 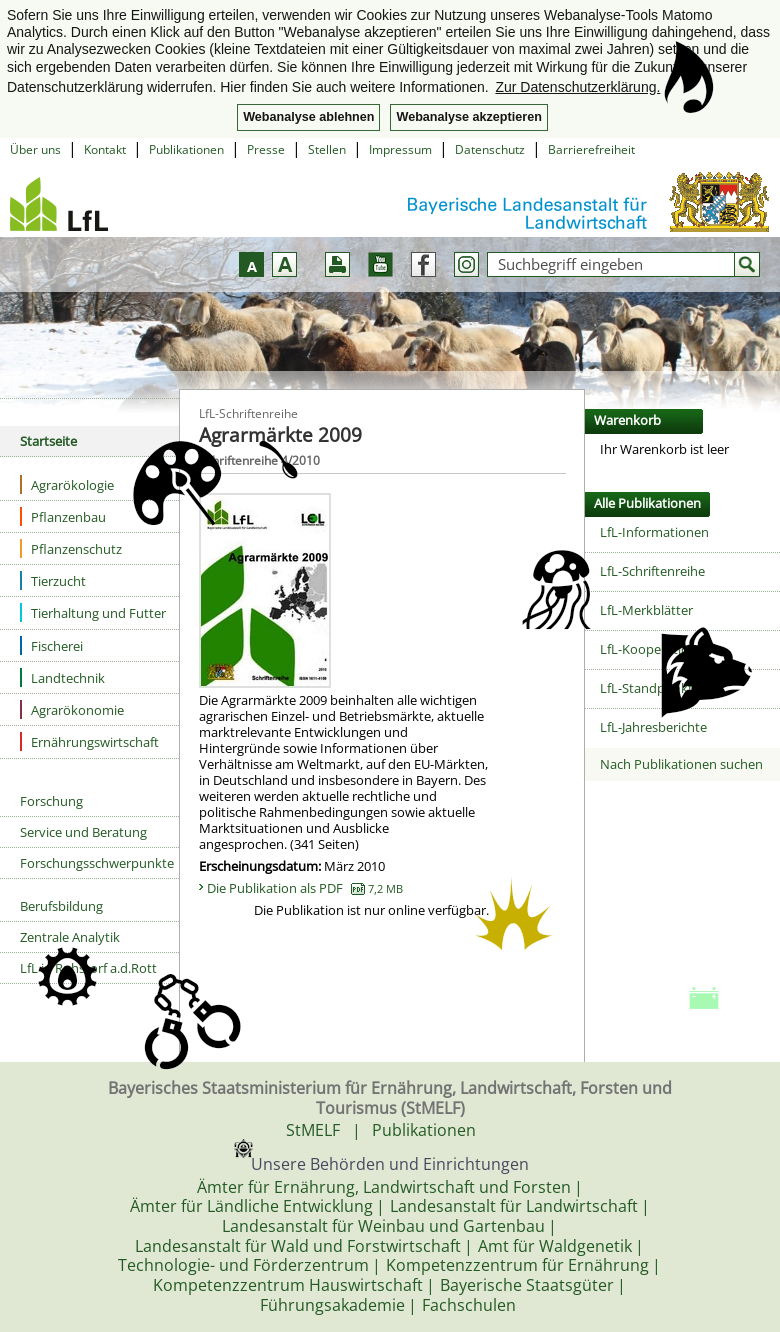 I want to click on select utensil or cutlery option, so click(x=278, y=459).